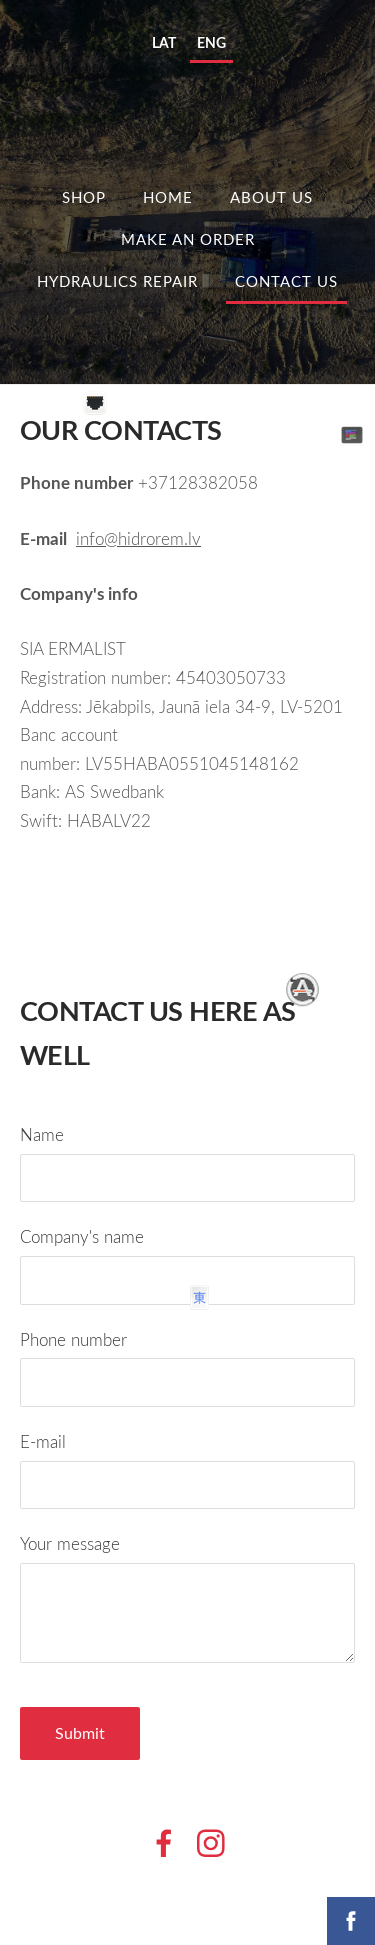 This screenshot has width=375, height=1945. What do you see at coordinates (95, 403) in the screenshot?
I see `open ethernet network preferences` at bounding box center [95, 403].